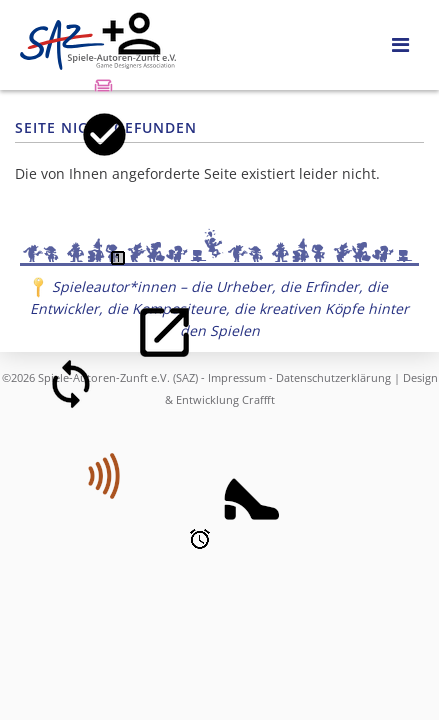  Describe the element at coordinates (71, 384) in the screenshot. I see `sync data across devices` at that location.